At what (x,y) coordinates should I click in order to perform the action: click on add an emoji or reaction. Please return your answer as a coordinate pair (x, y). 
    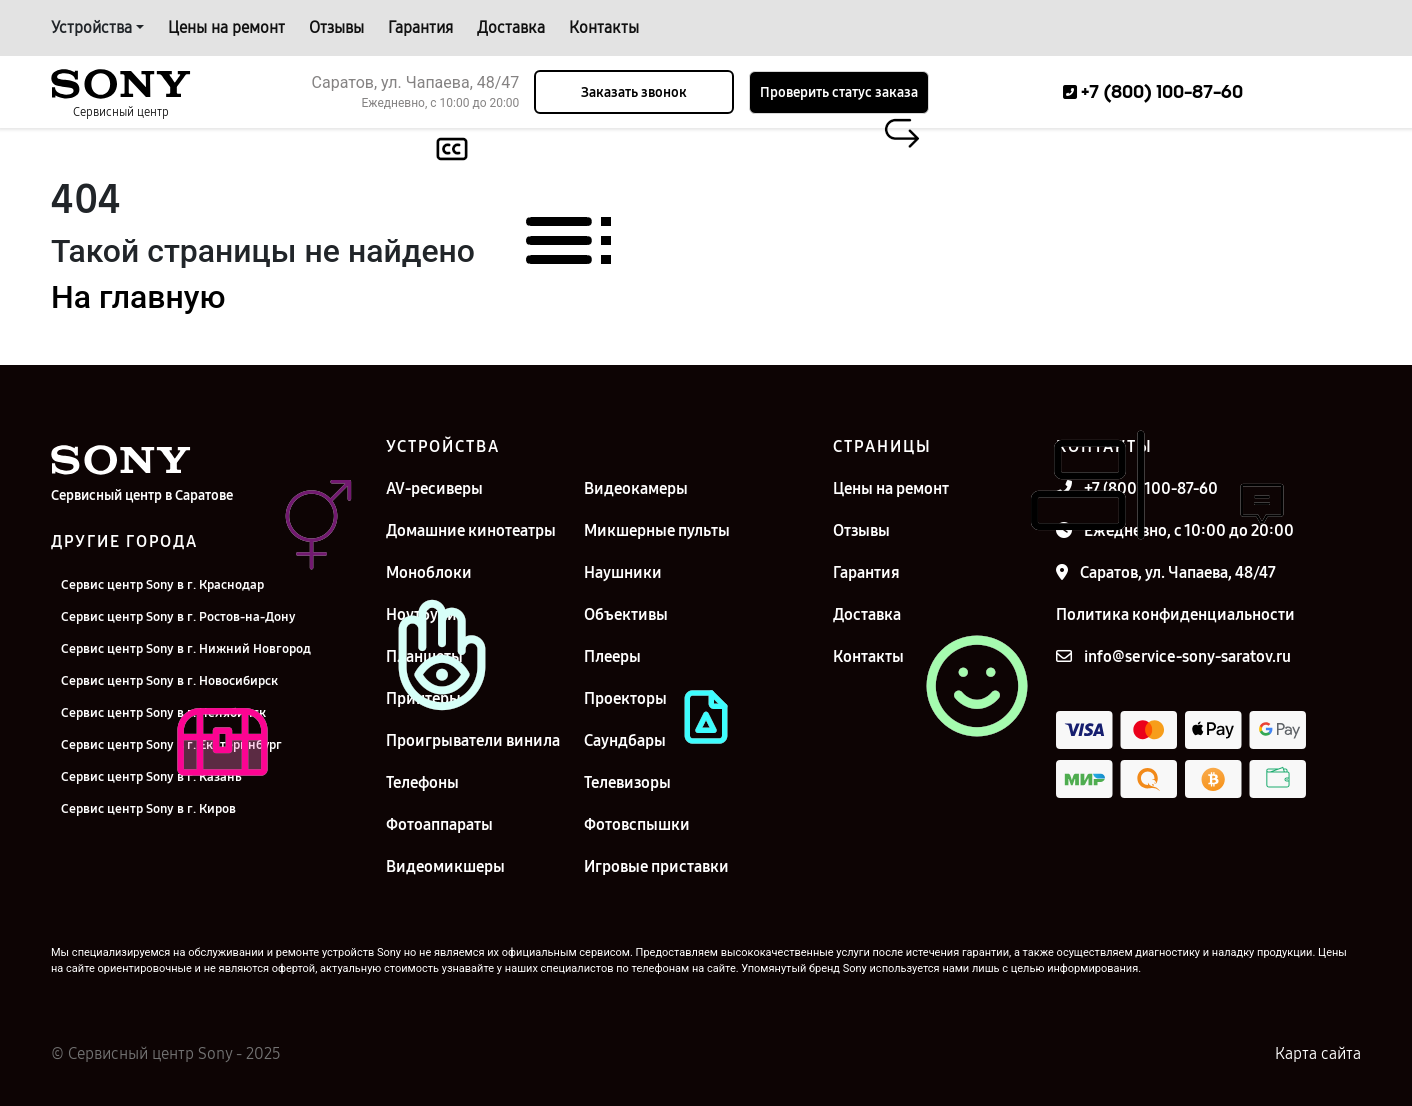
    Looking at the image, I should click on (977, 686).